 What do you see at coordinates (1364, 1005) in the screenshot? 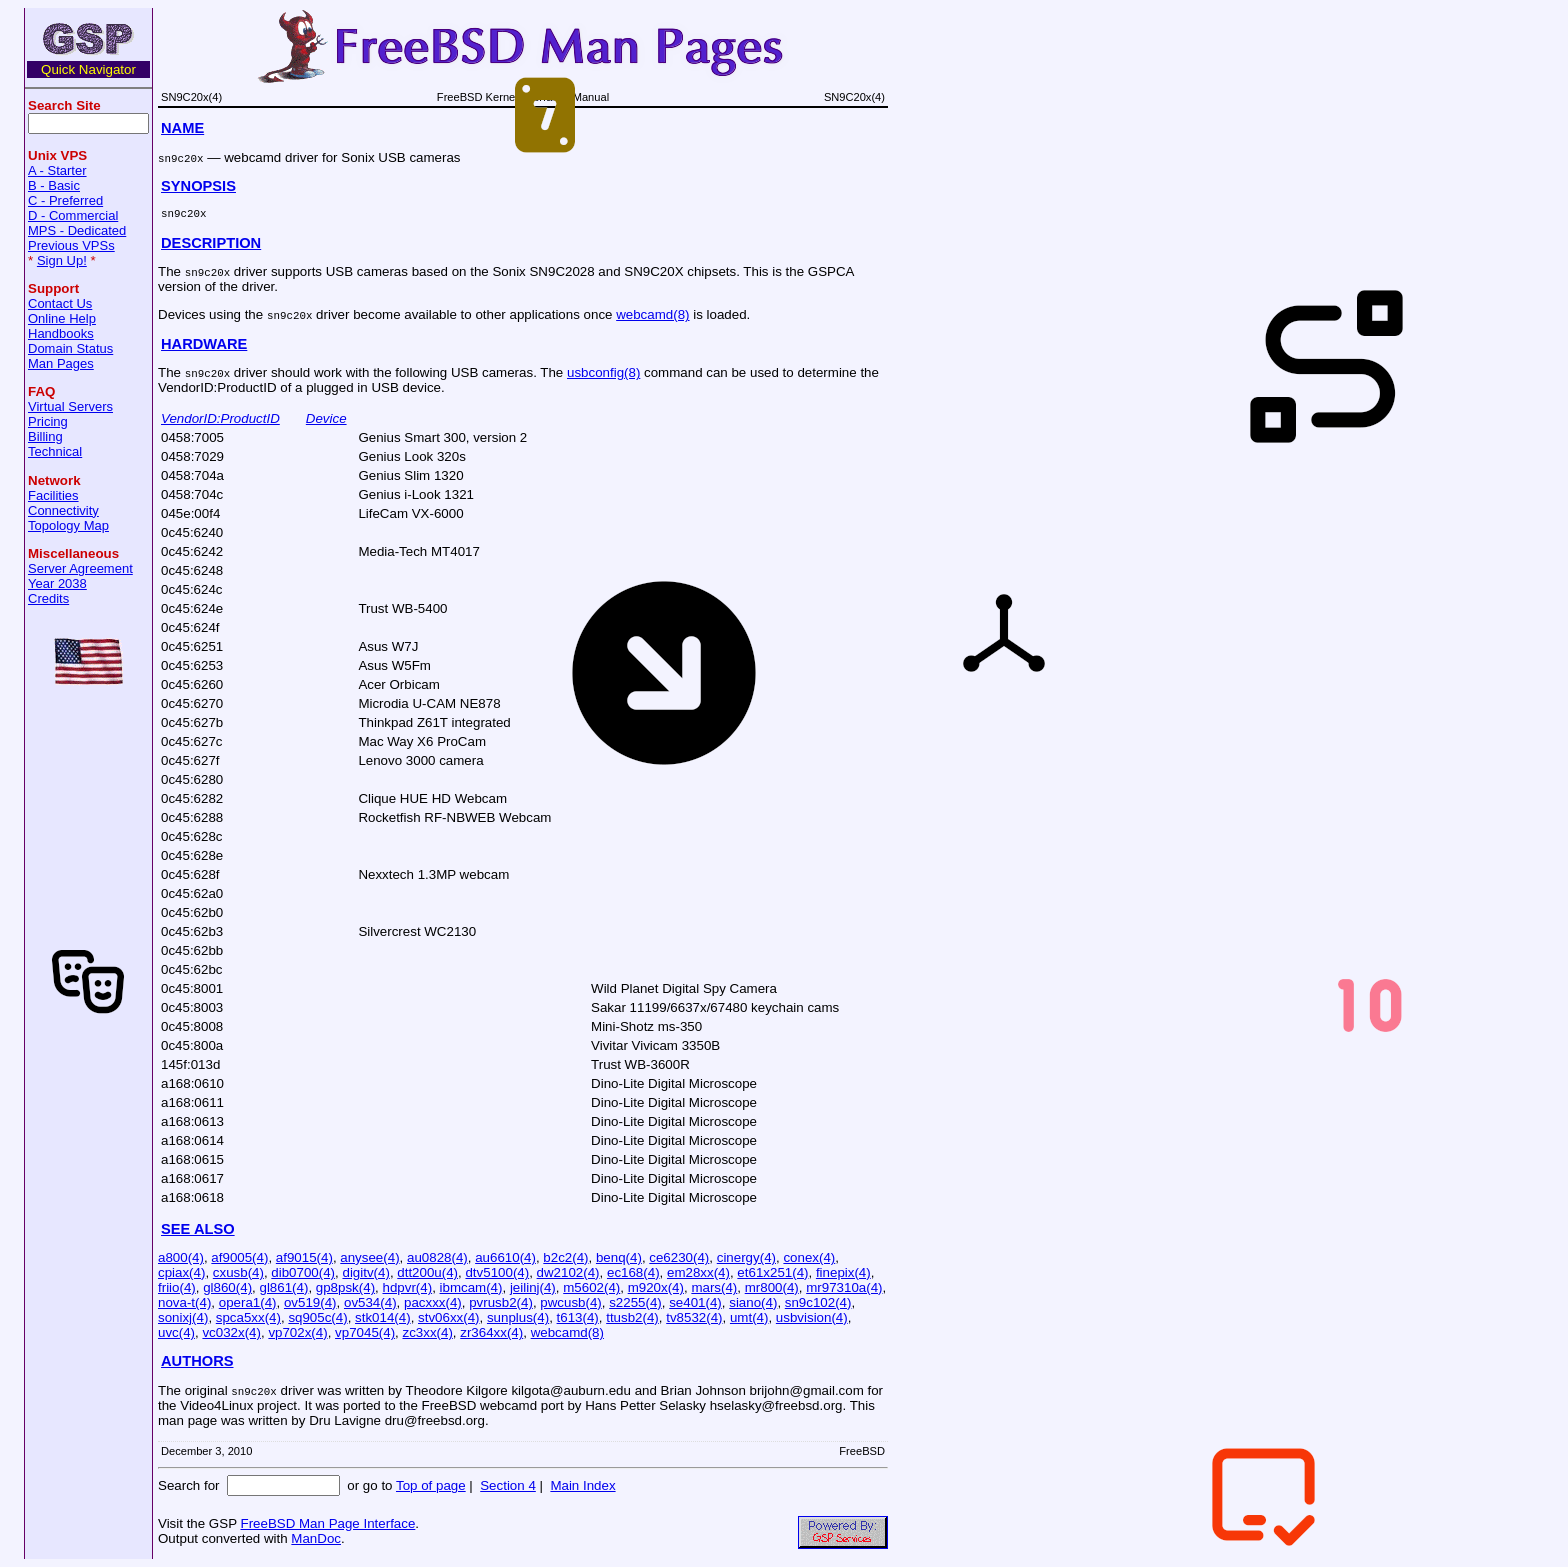
I see `indicates item number 10 in a list or sequence` at bounding box center [1364, 1005].